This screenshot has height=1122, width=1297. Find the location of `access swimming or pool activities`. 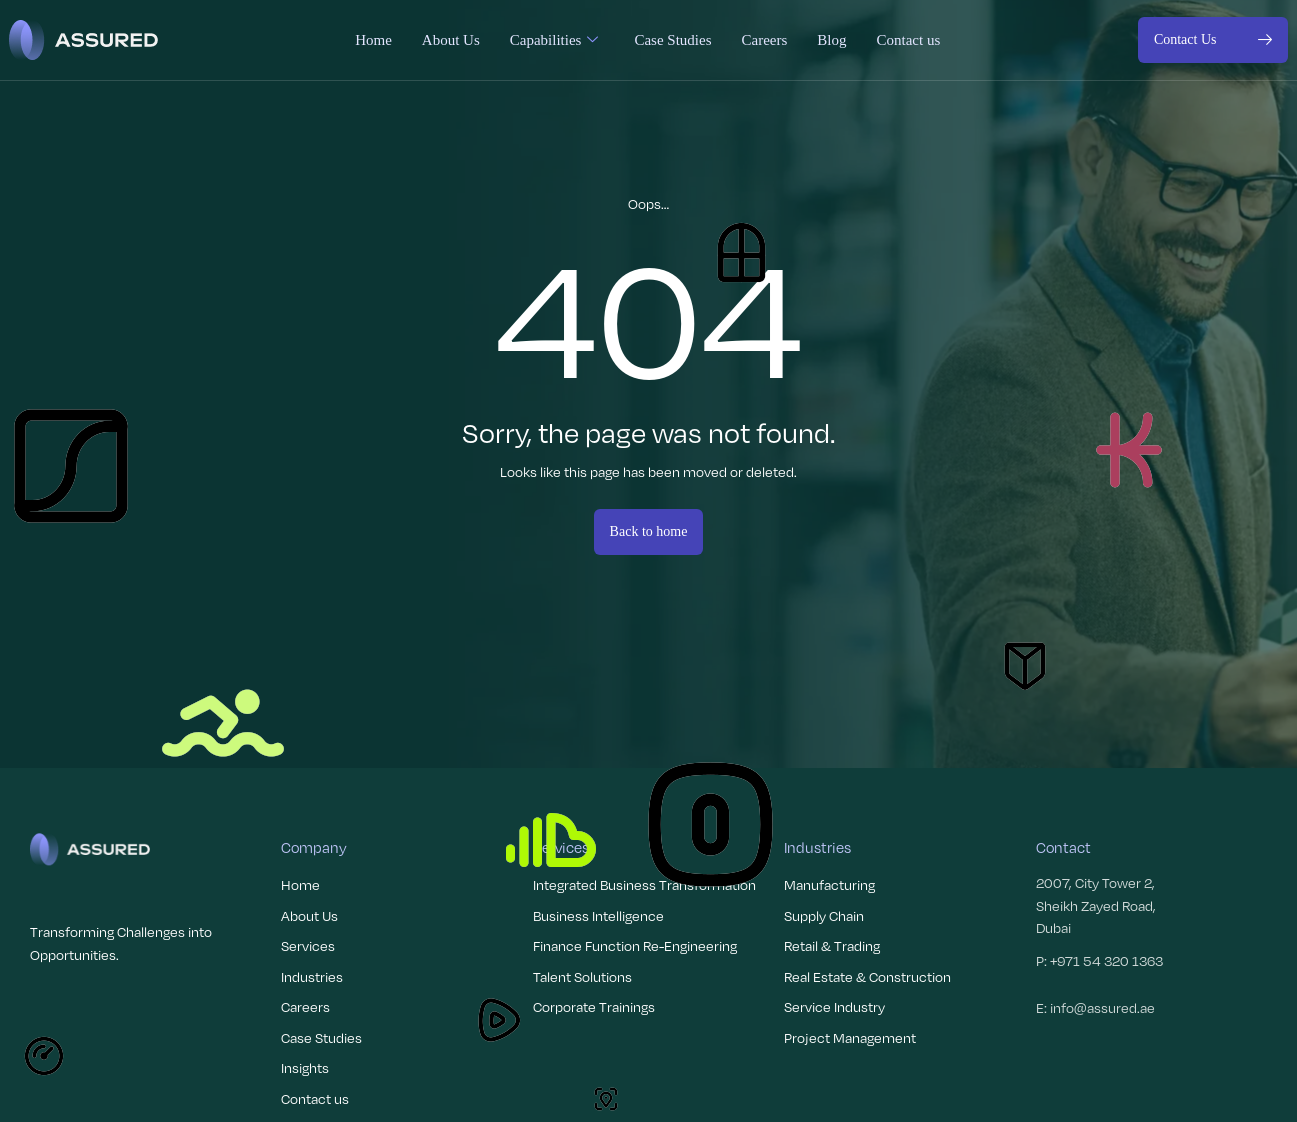

access swimming or pool activities is located at coordinates (223, 720).